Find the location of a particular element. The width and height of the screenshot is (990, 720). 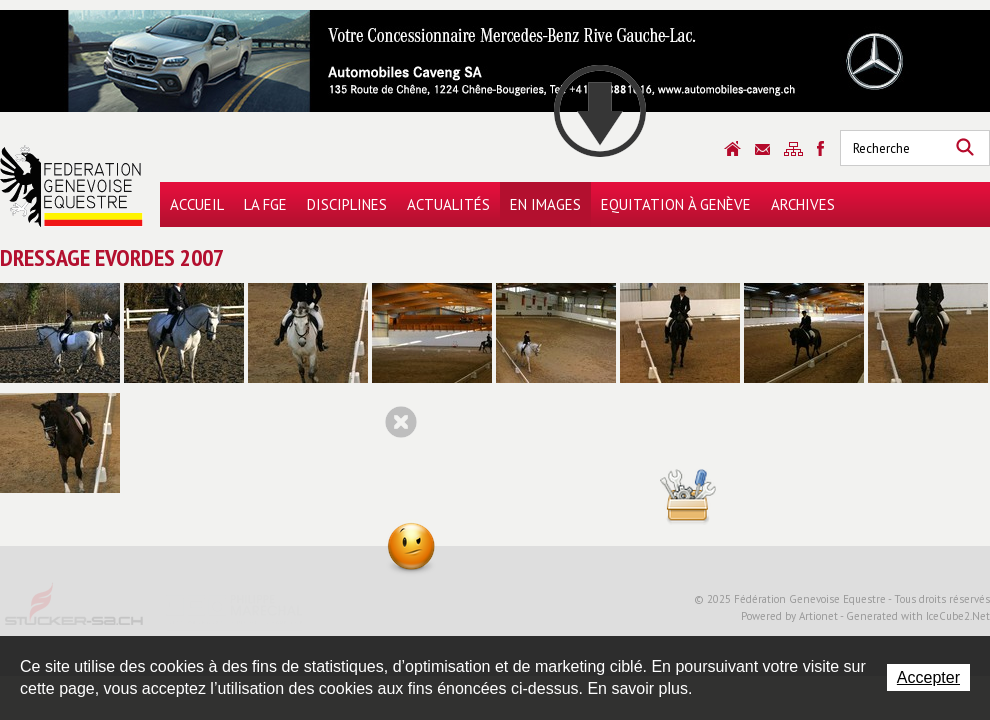

delete selected item is located at coordinates (401, 422).